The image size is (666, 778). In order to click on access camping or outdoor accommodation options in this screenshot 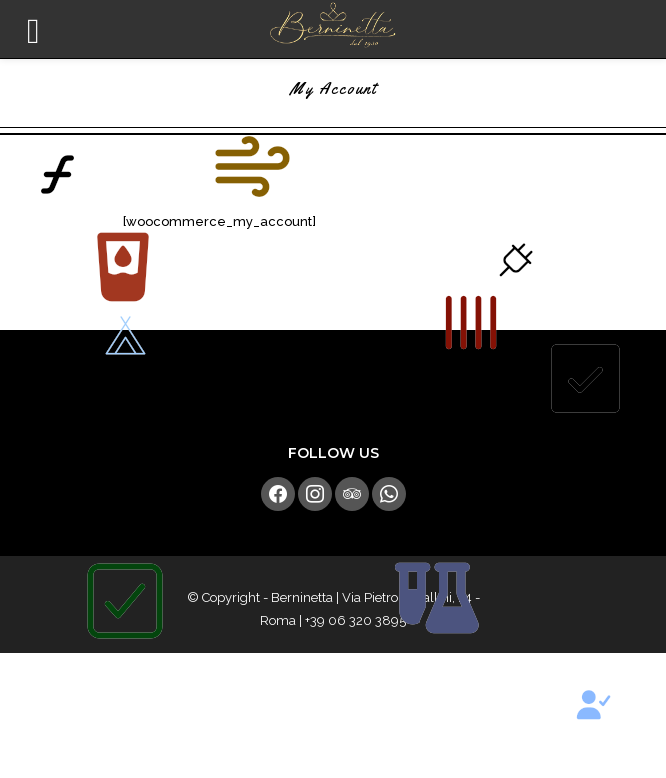, I will do `click(125, 337)`.